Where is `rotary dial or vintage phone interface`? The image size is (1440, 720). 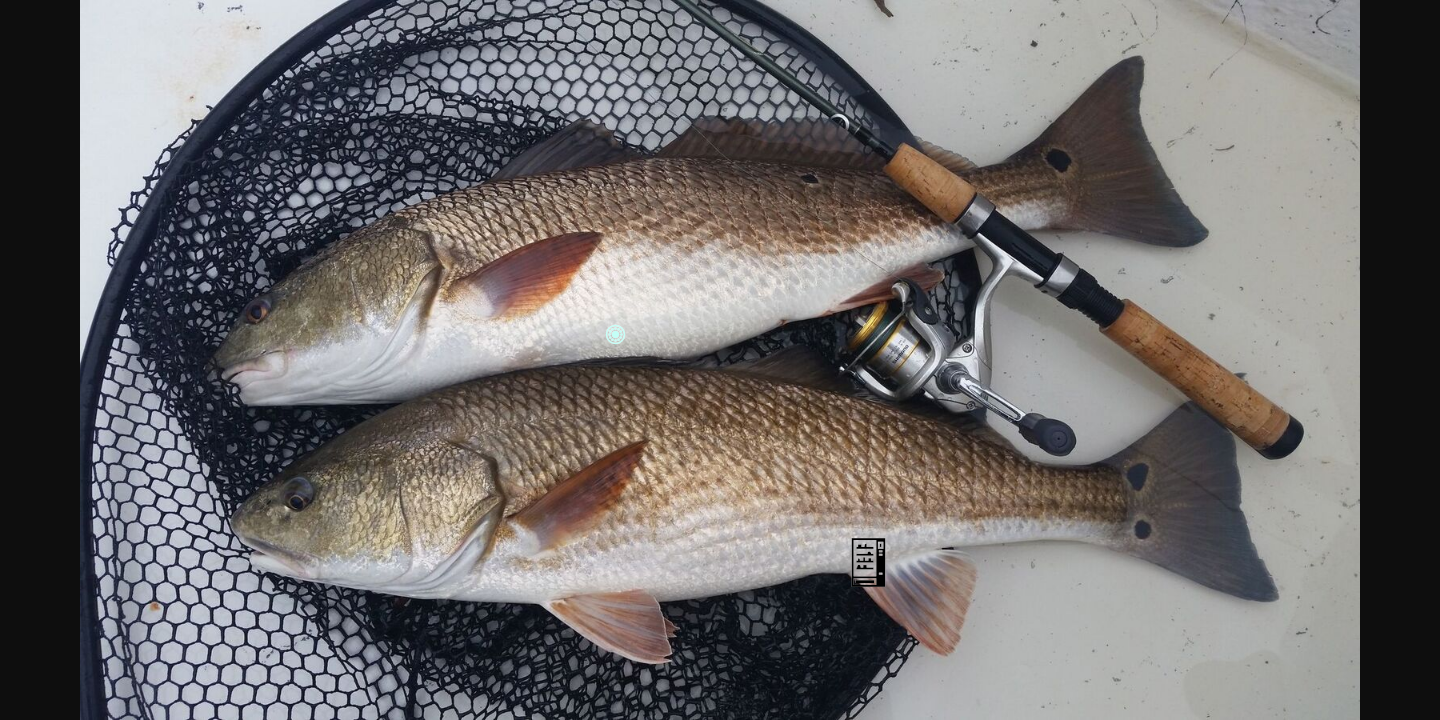 rotary dial or vintage phone interface is located at coordinates (615, 334).